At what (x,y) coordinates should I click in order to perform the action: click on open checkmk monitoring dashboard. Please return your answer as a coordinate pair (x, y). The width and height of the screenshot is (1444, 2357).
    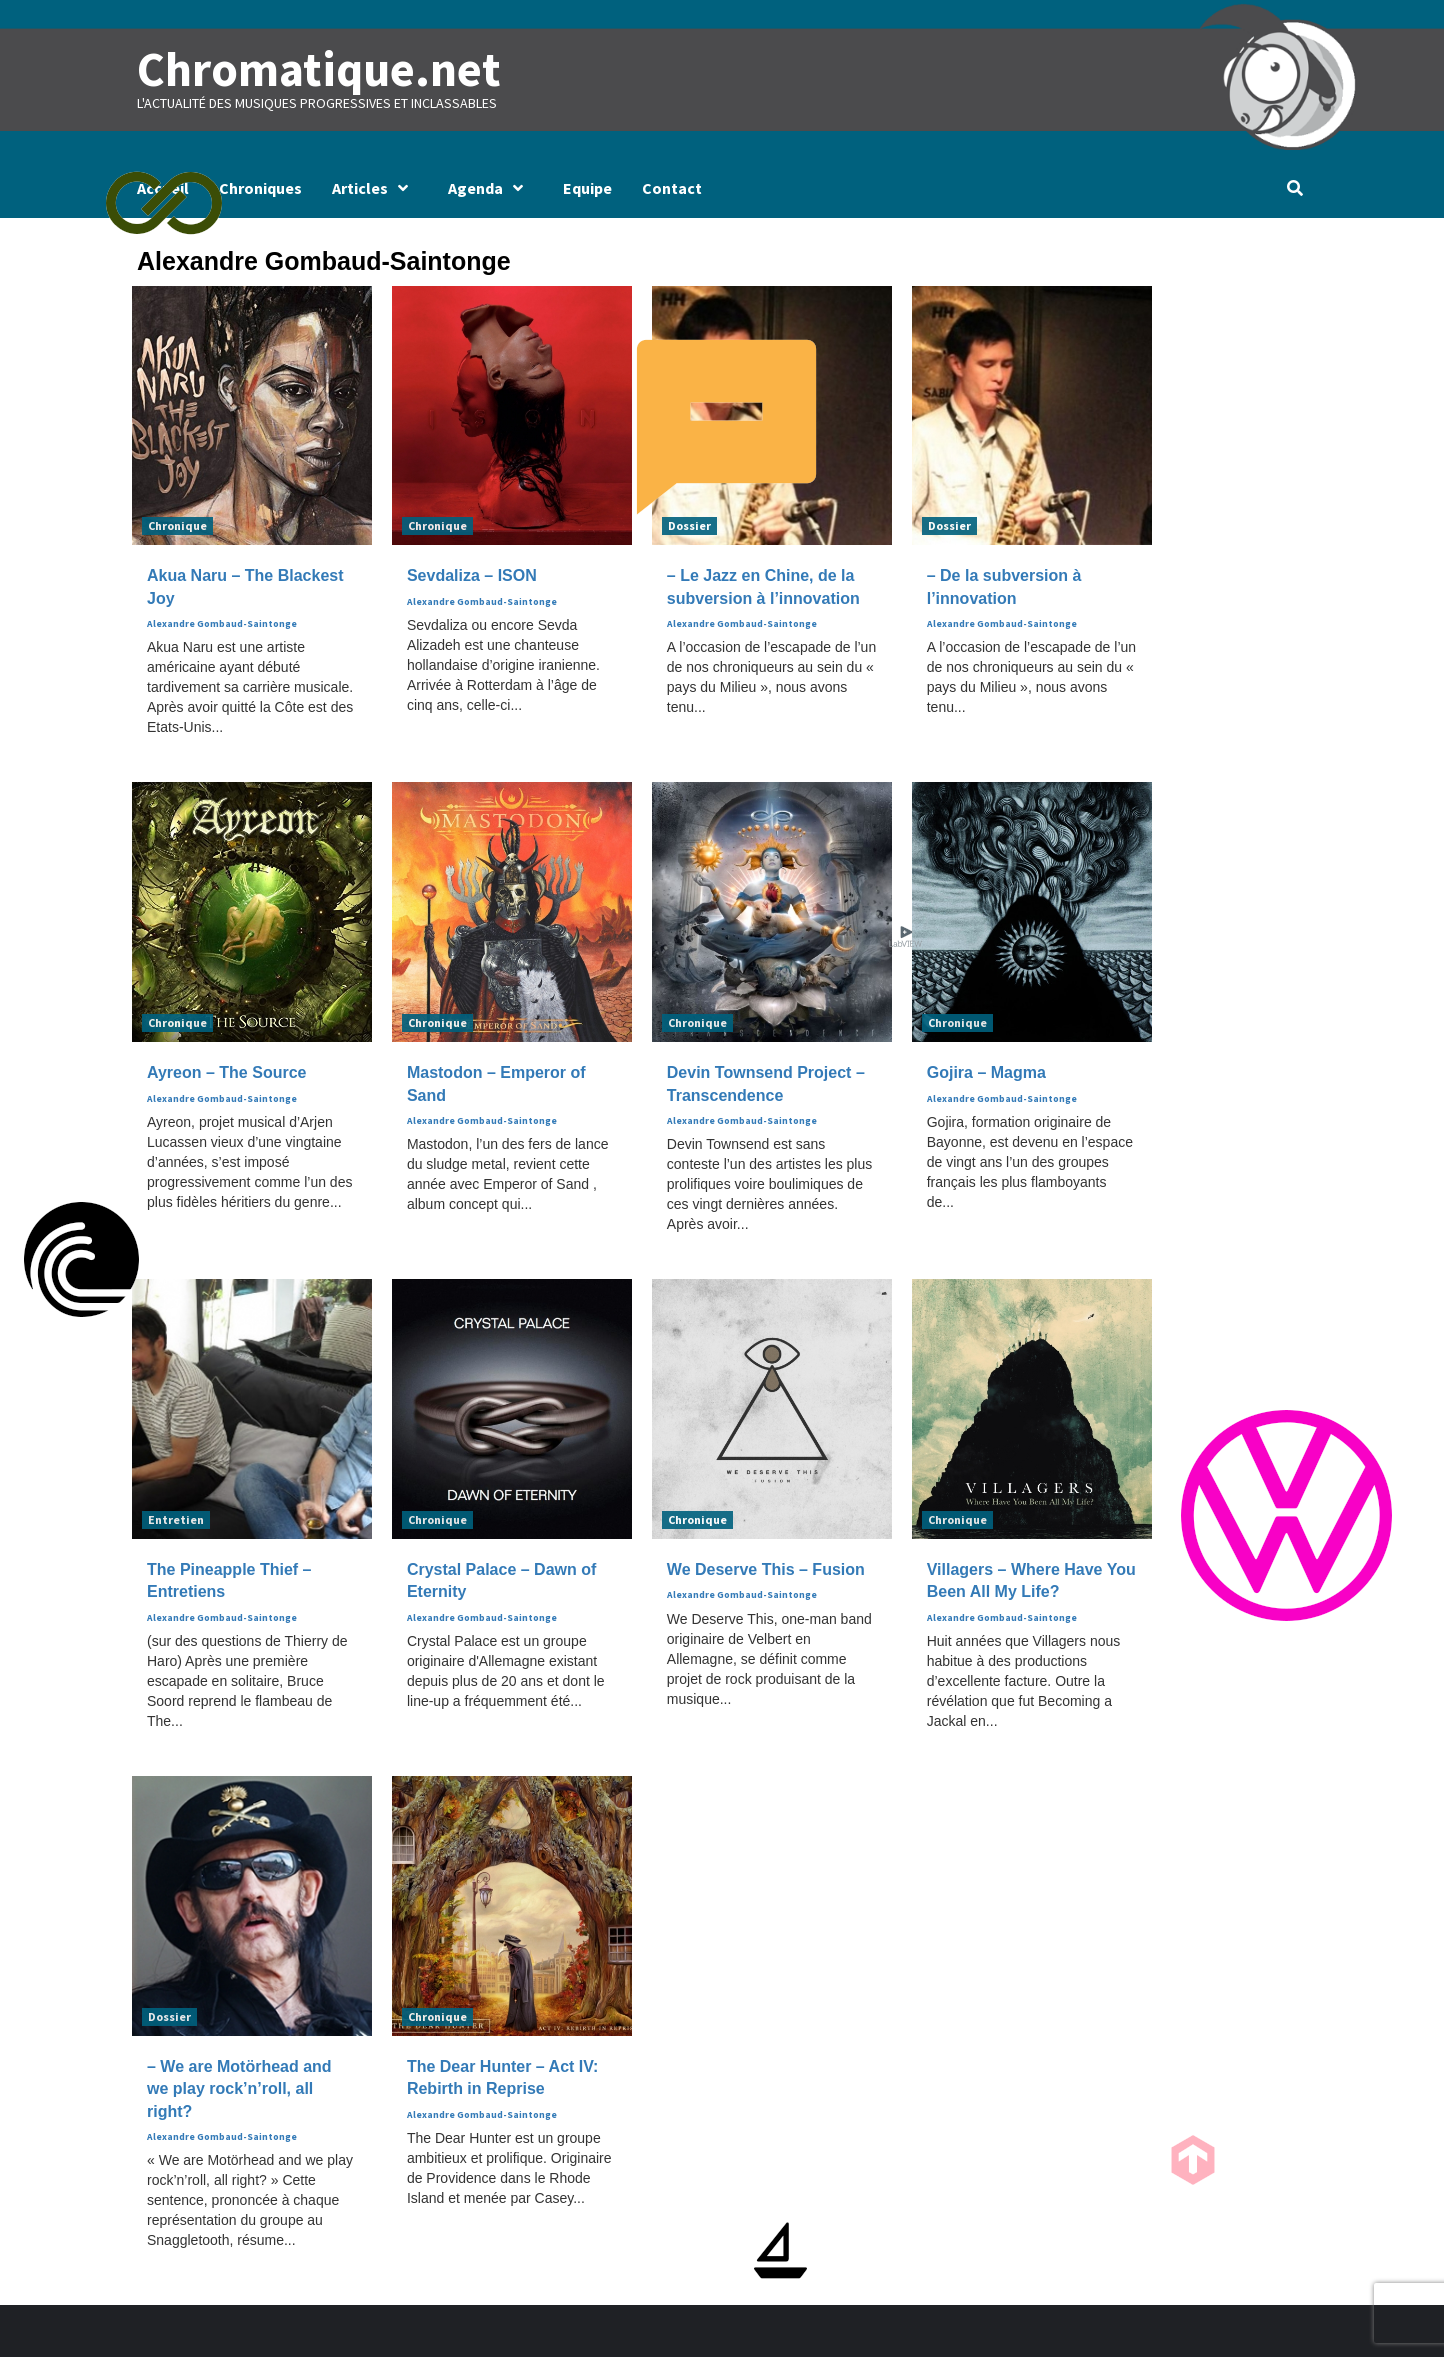
    Looking at the image, I should click on (1193, 2160).